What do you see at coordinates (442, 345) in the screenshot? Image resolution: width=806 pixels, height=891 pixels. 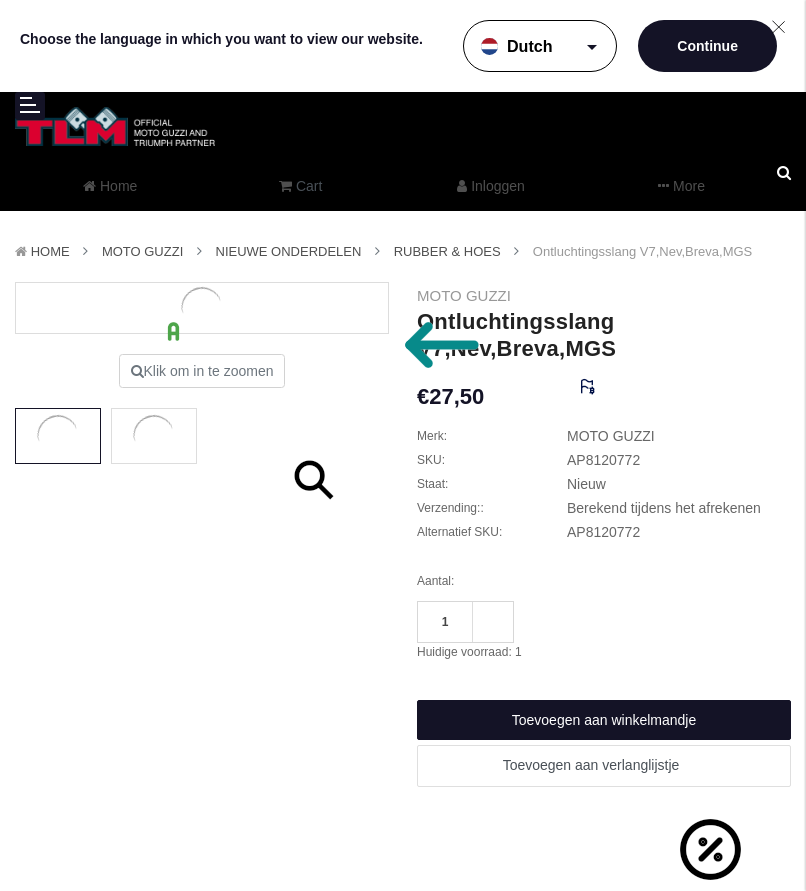 I see `go back to the previous screen` at bounding box center [442, 345].